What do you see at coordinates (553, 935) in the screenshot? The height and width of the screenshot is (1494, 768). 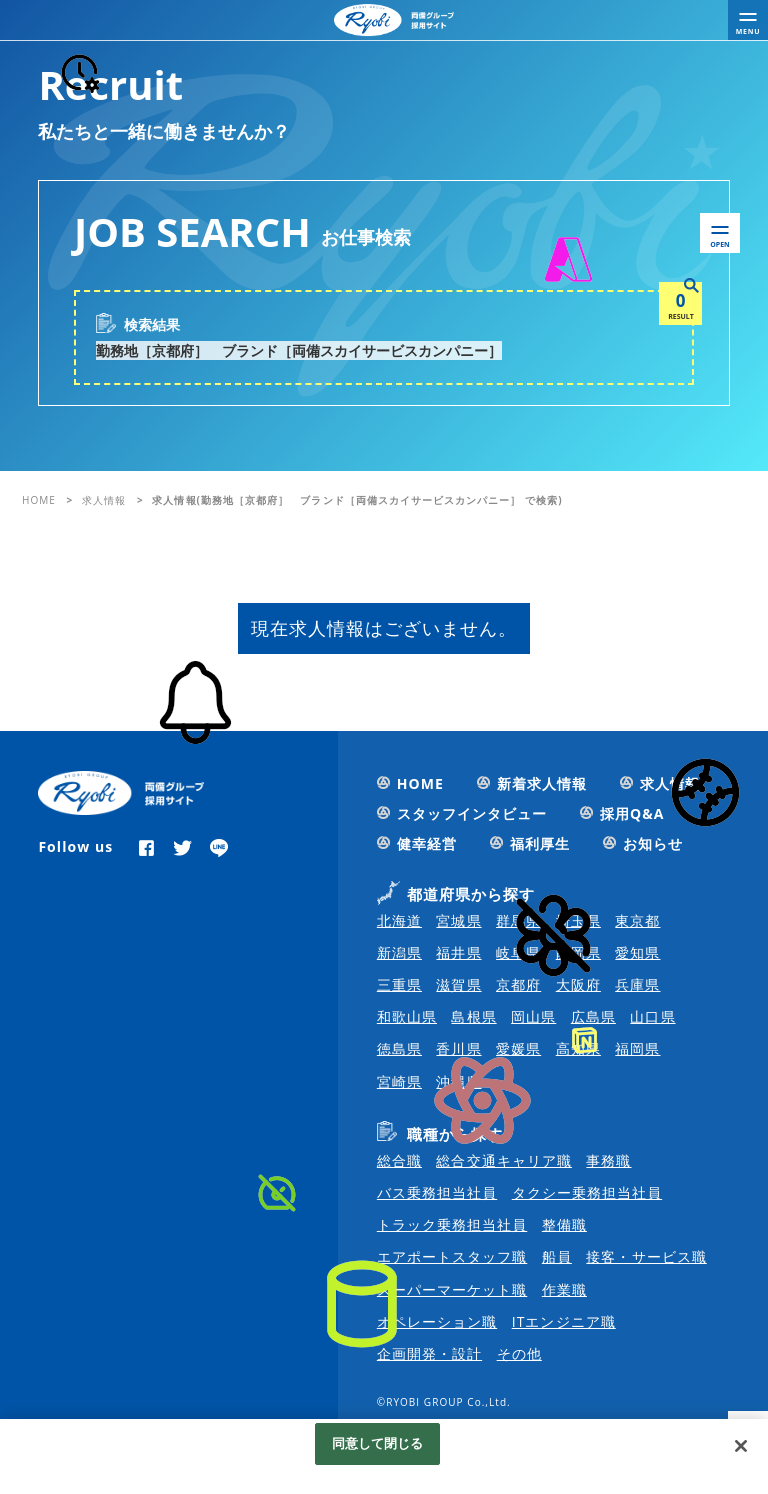 I see `disable or hide floral/nature content` at bounding box center [553, 935].